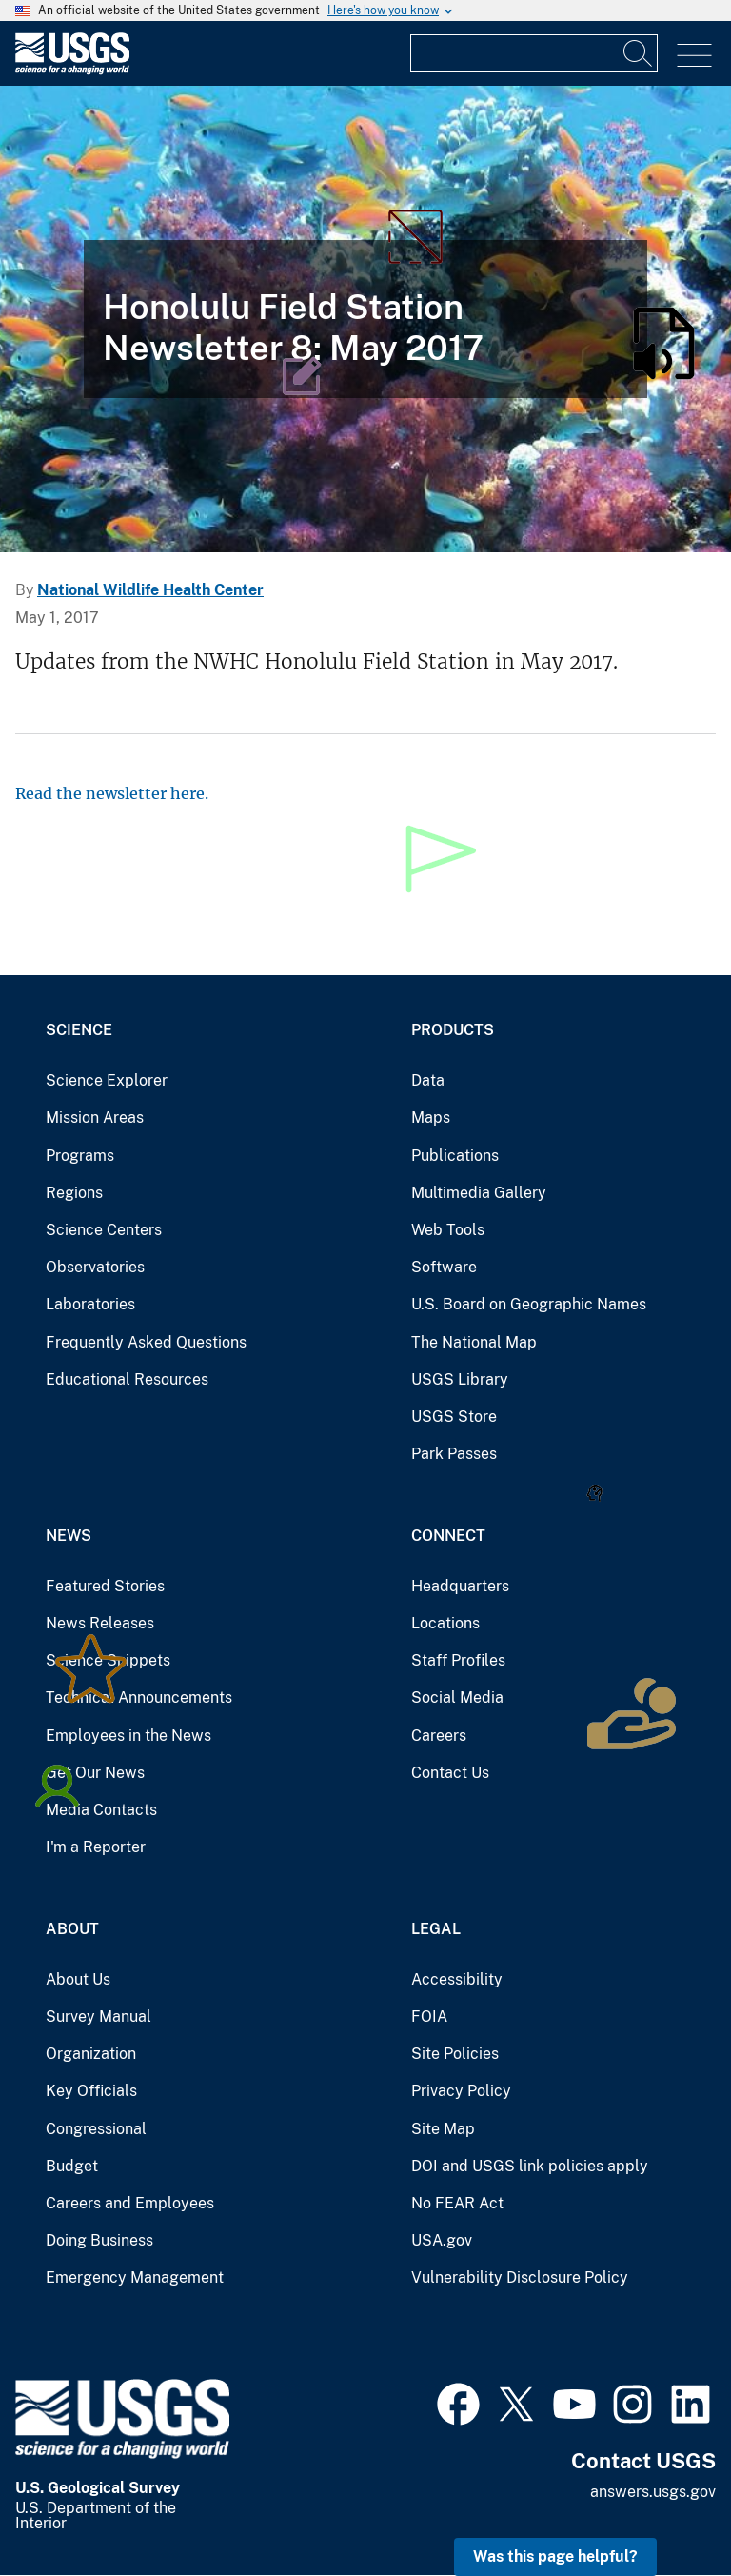  Describe the element at coordinates (595, 1493) in the screenshot. I see `access AI or machine learning features` at that location.